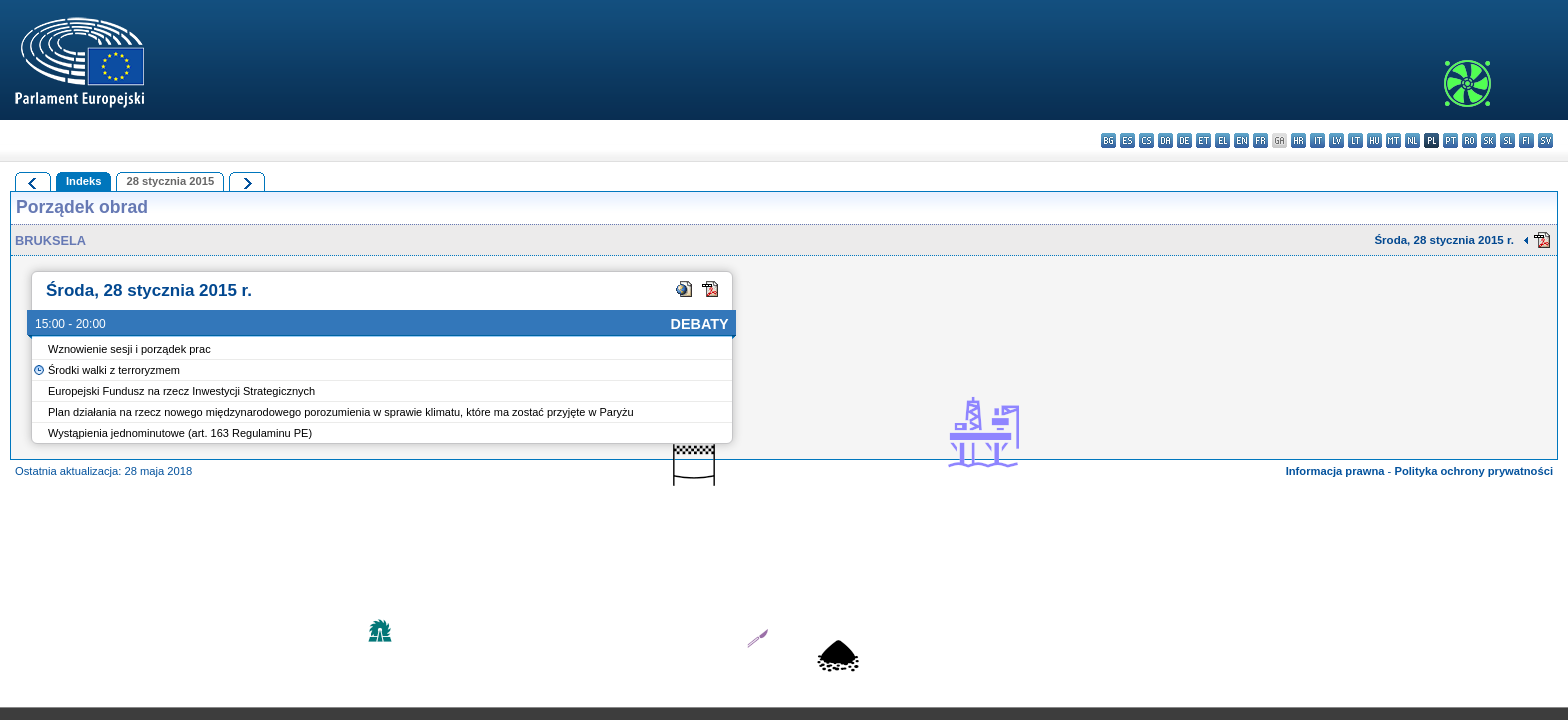  I want to click on view offshore drilling operations, so click(983, 431).